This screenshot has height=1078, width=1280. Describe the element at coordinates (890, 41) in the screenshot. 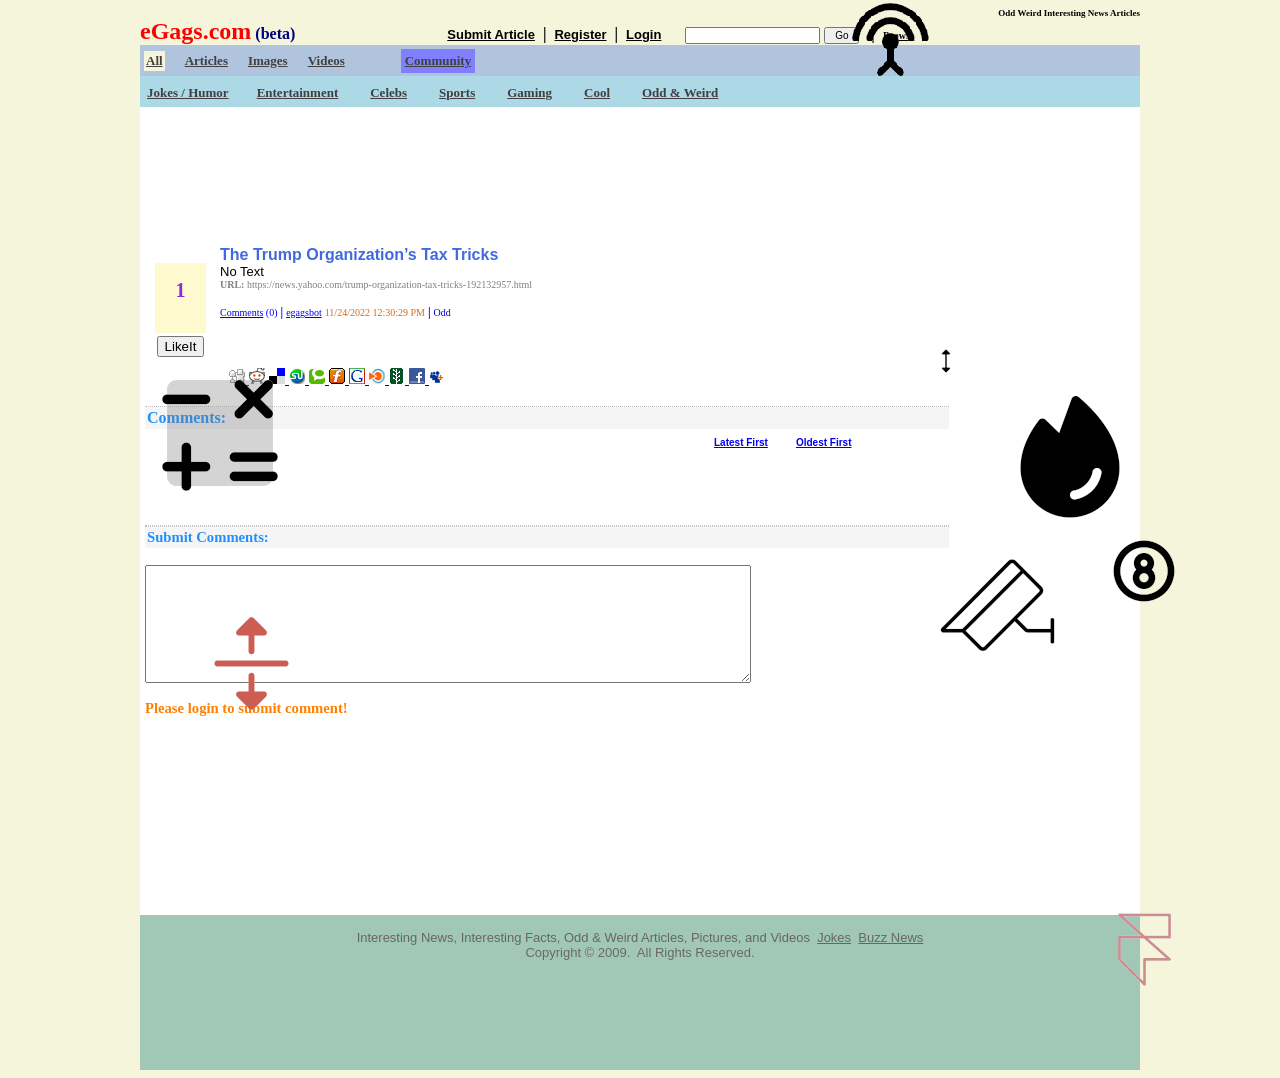

I see `access antenna or broadcast settings` at that location.